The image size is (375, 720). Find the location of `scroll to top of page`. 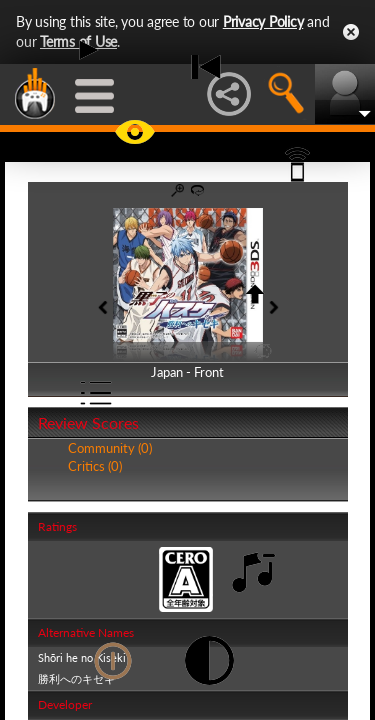

scroll to top of page is located at coordinates (255, 294).